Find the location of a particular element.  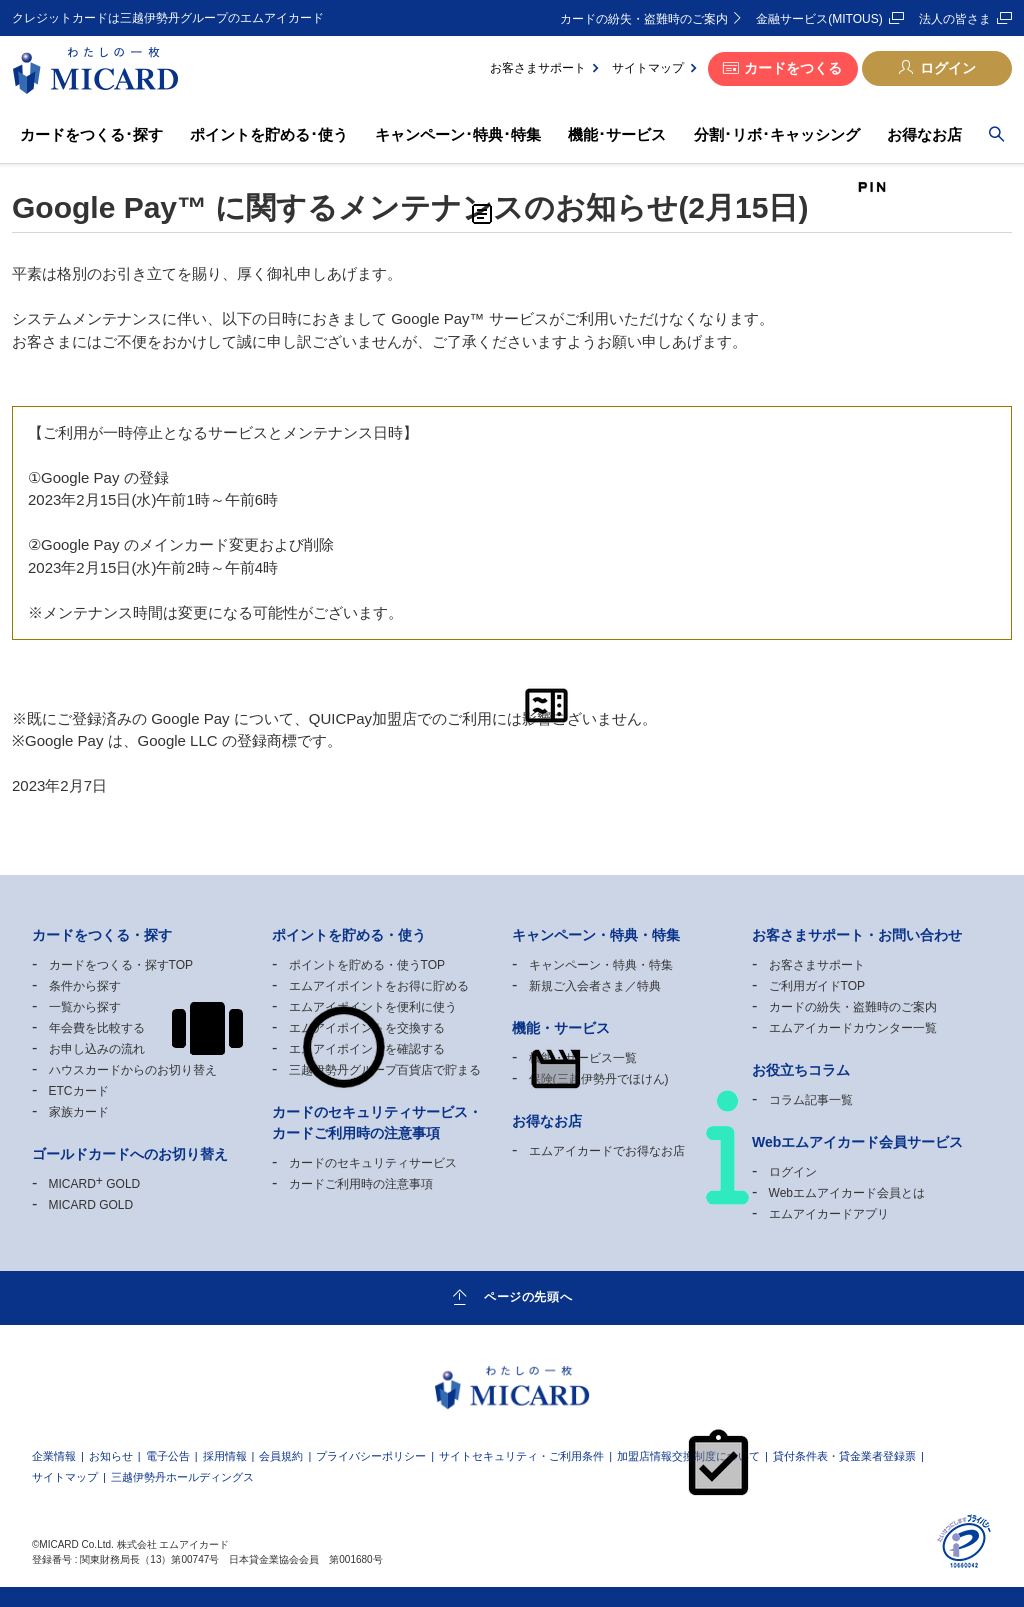

view completed tasks or assignments is located at coordinates (718, 1465).